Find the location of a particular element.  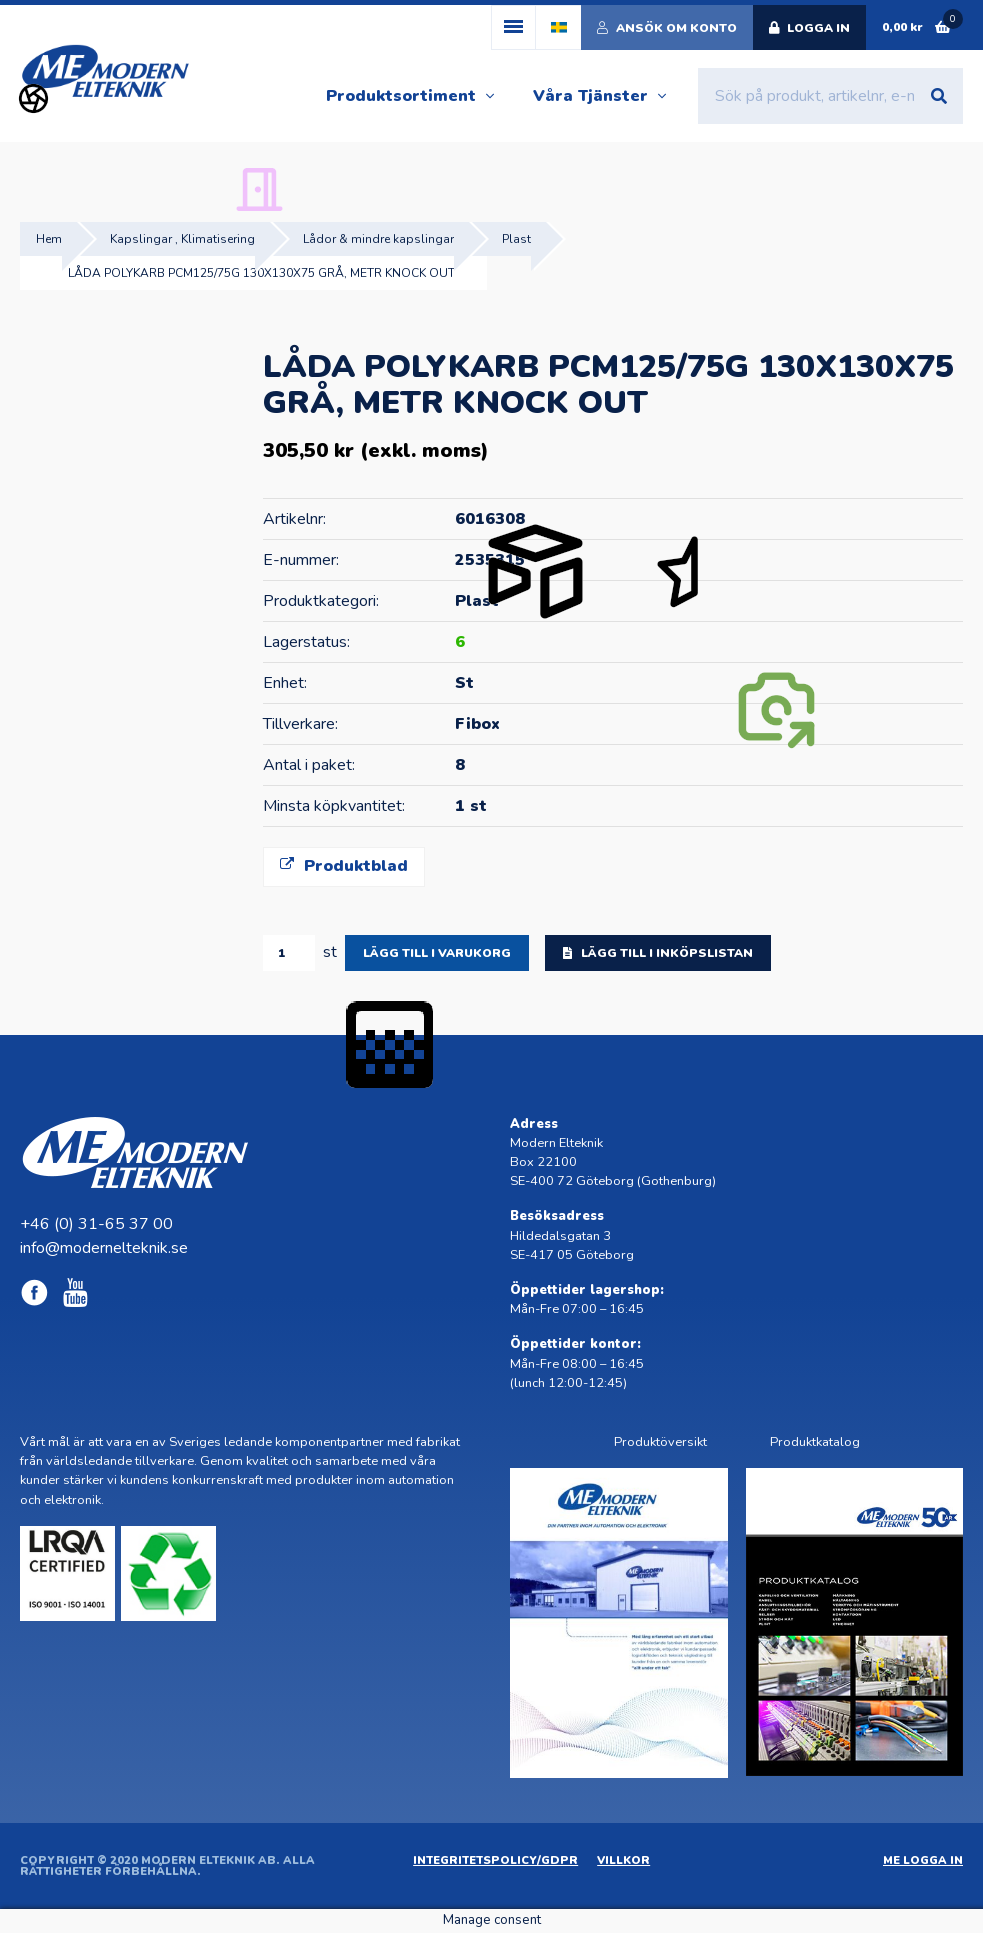

adjust camera aperture settings is located at coordinates (33, 98).